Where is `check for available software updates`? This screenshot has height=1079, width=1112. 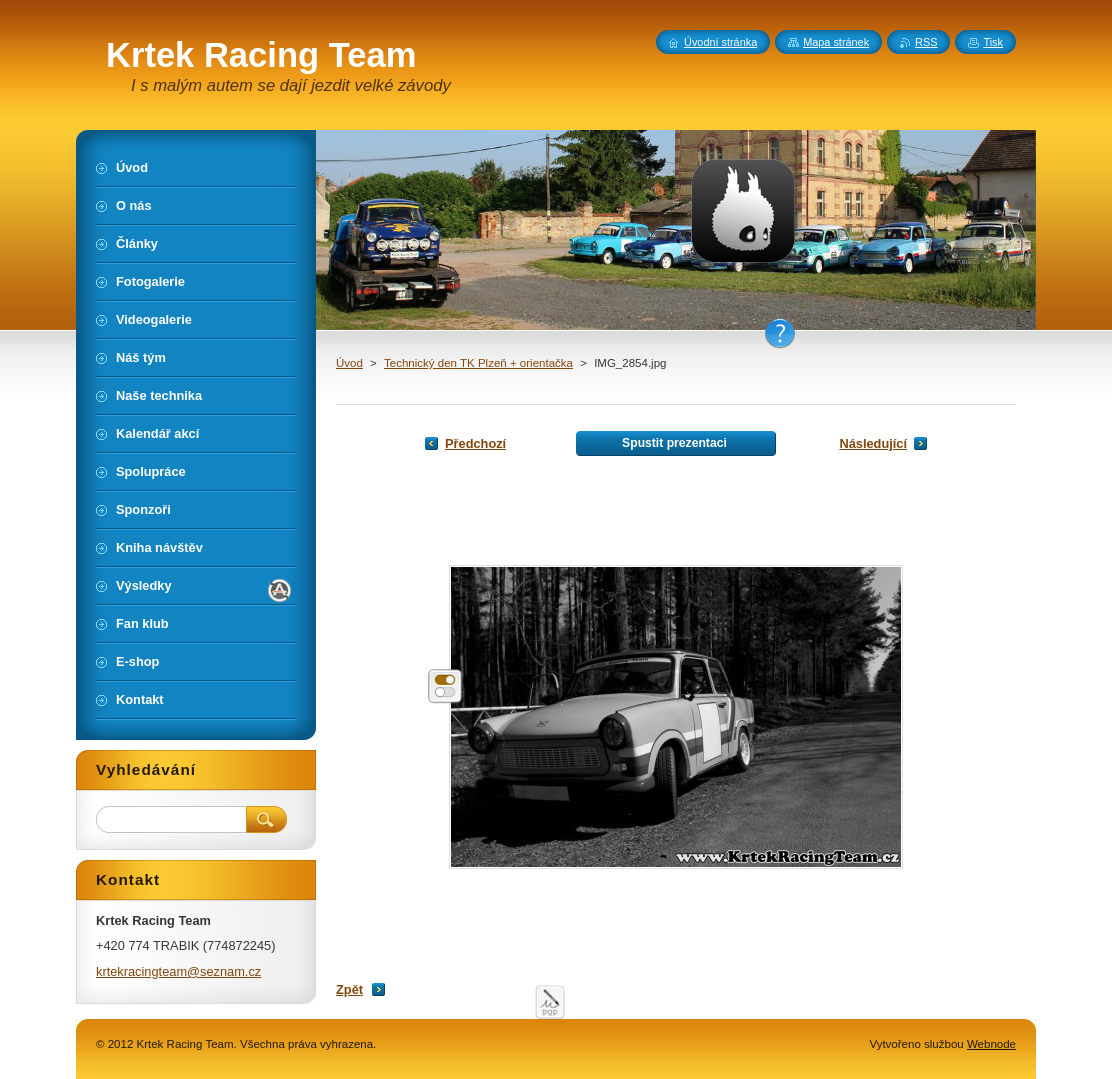
check for available software updates is located at coordinates (279, 590).